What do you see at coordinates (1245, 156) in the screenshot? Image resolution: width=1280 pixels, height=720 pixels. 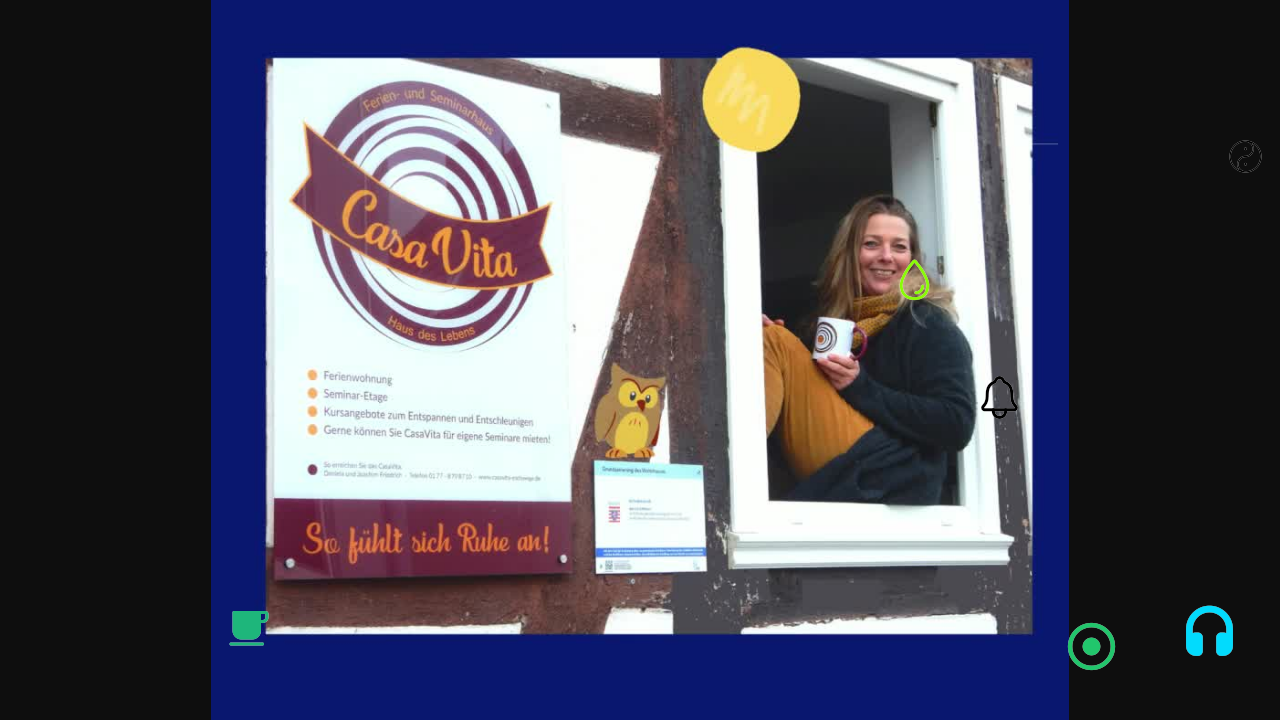 I see `toggle balance or harmony mode` at bounding box center [1245, 156].